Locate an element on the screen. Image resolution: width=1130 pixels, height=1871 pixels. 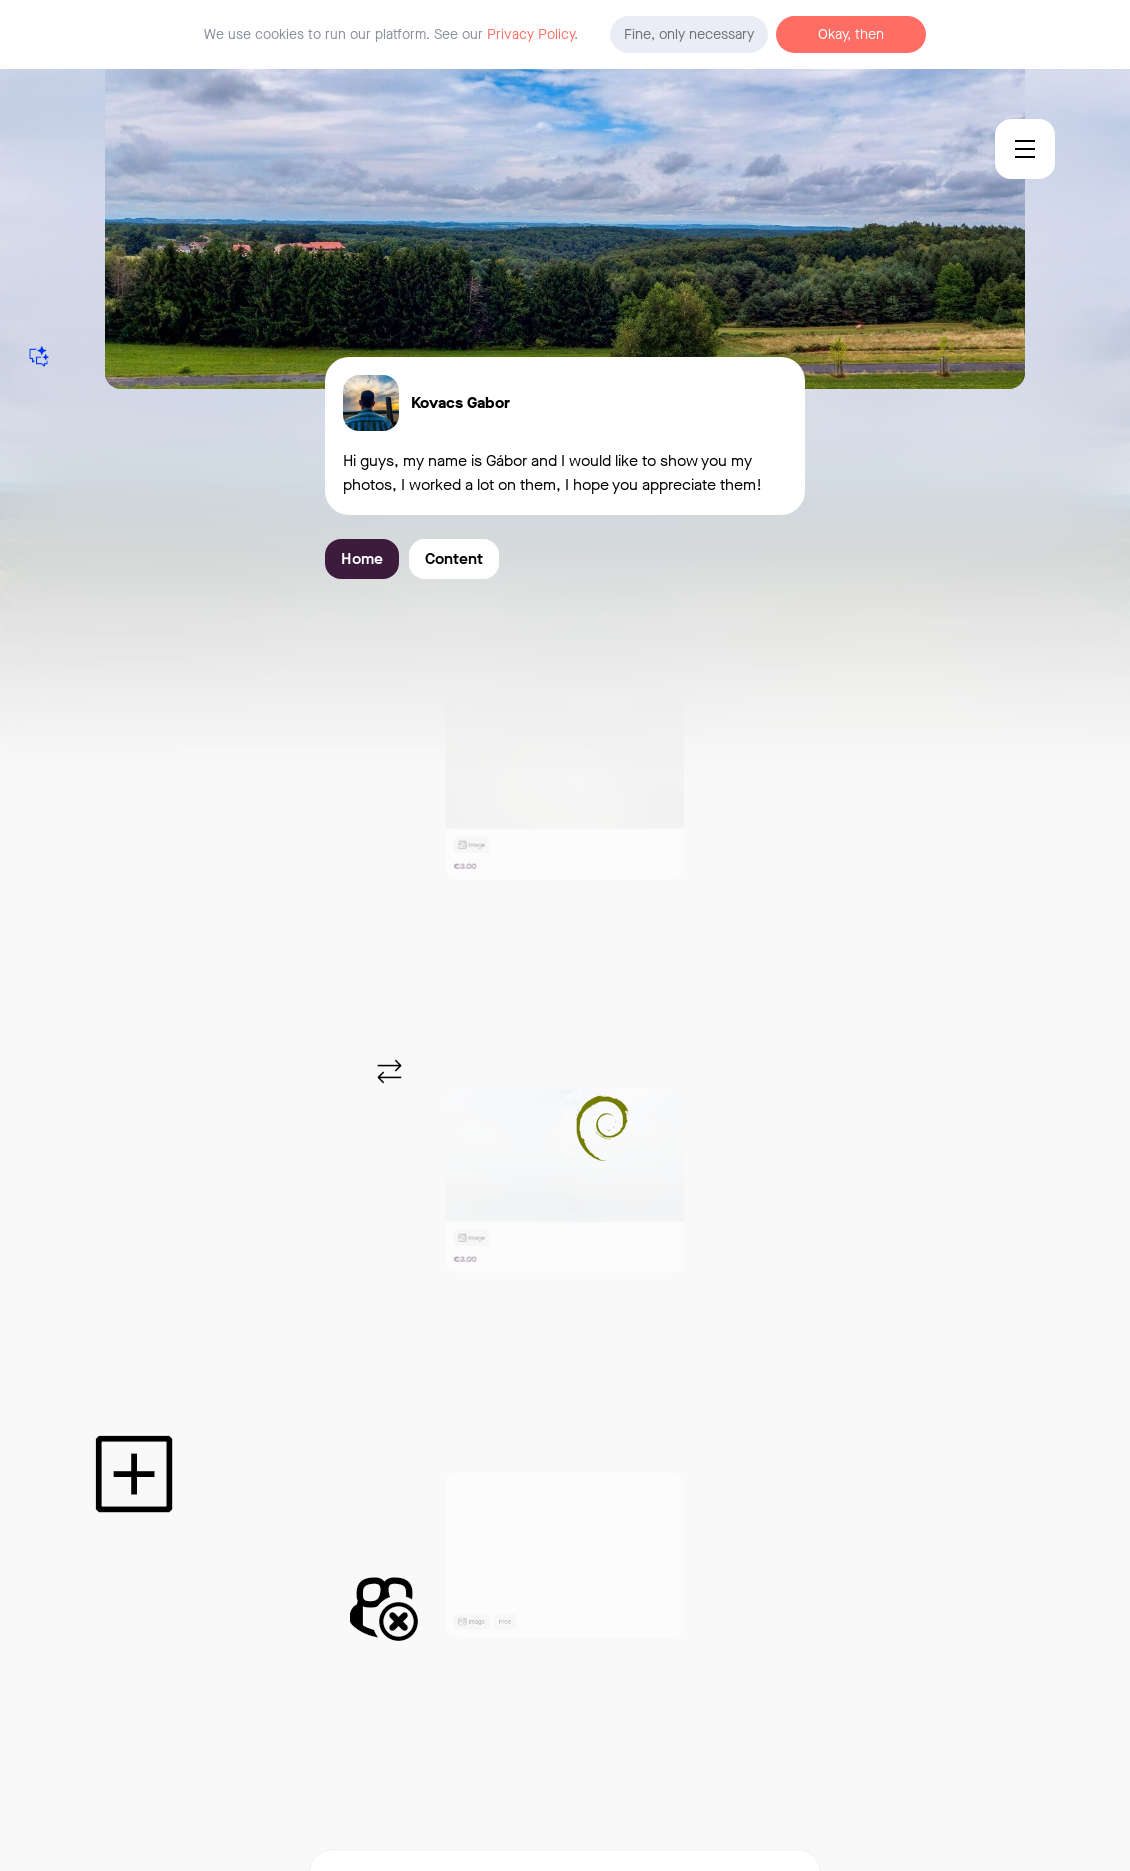
start an AI-powered conversation is located at coordinates (38, 356).